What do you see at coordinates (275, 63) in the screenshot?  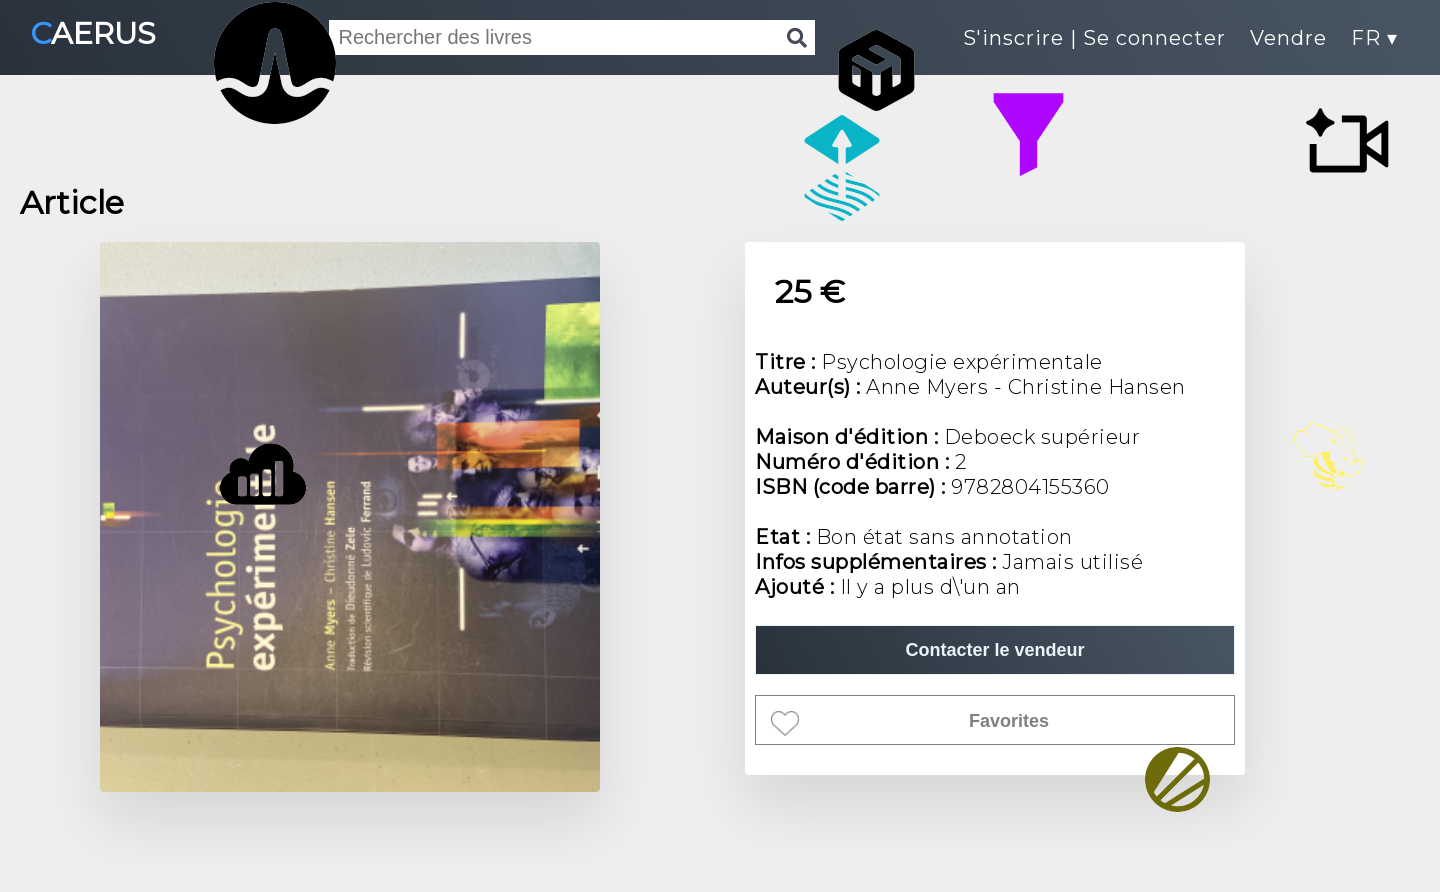 I see `broadcom company logo` at bounding box center [275, 63].